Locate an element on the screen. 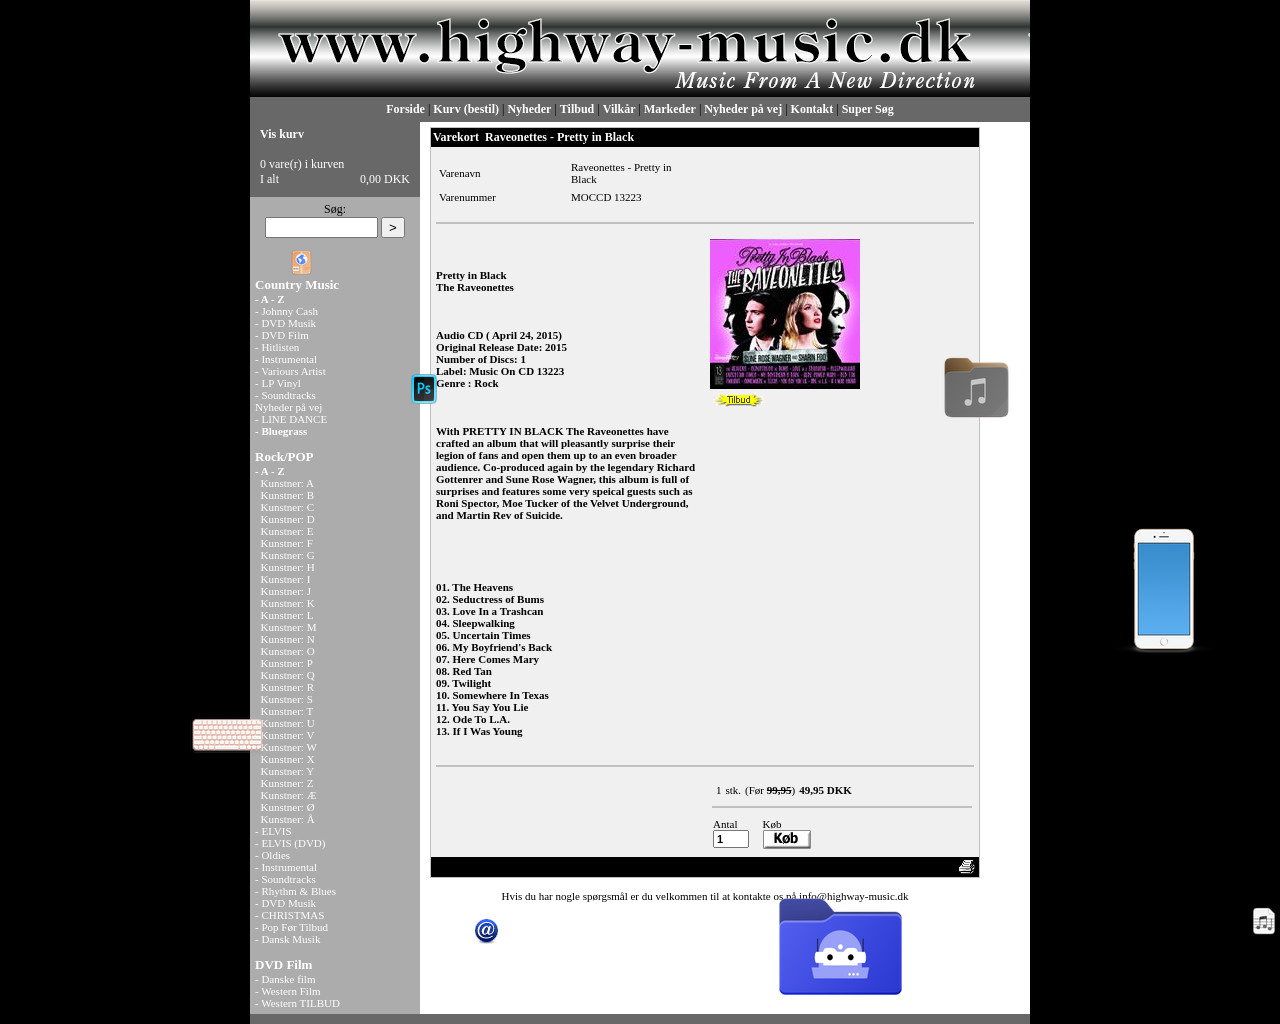  open your music folder is located at coordinates (976, 387).